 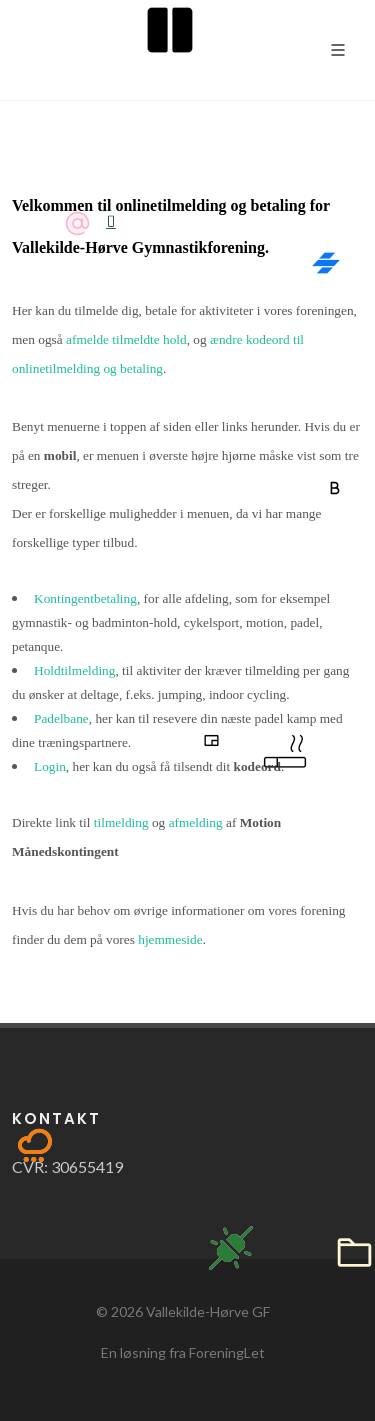 I want to click on open folder to view files, so click(x=354, y=1252).